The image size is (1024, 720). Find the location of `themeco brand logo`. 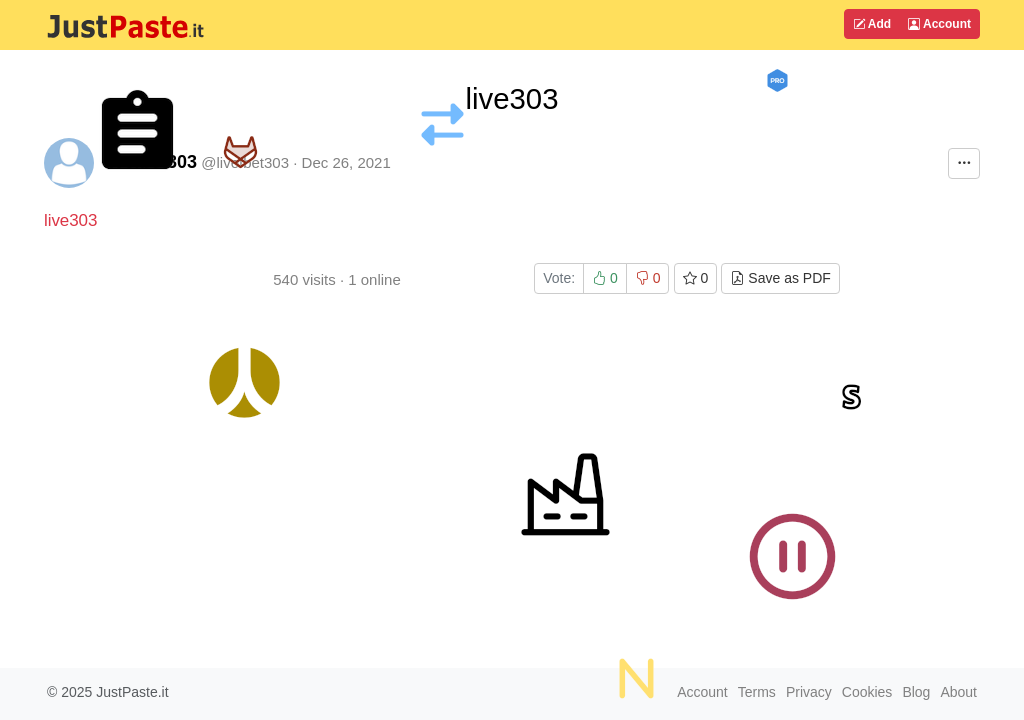

themeco brand logo is located at coordinates (777, 80).